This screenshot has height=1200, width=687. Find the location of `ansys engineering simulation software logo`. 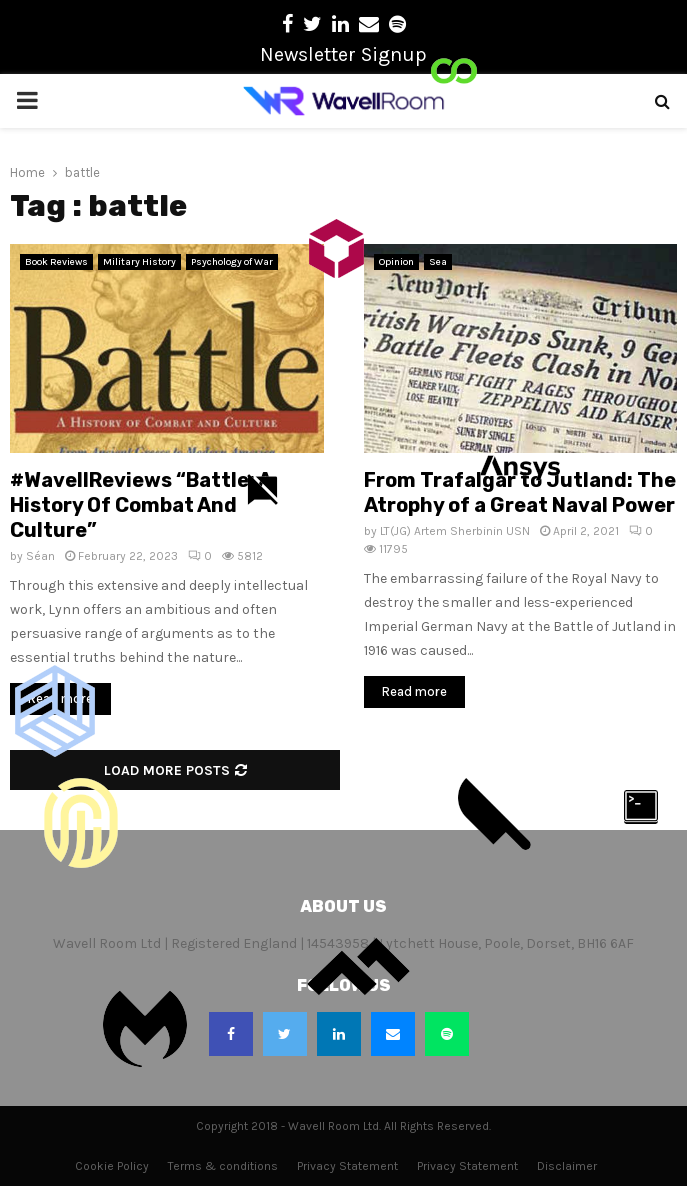

ansys engineering simulation software logo is located at coordinates (520, 468).